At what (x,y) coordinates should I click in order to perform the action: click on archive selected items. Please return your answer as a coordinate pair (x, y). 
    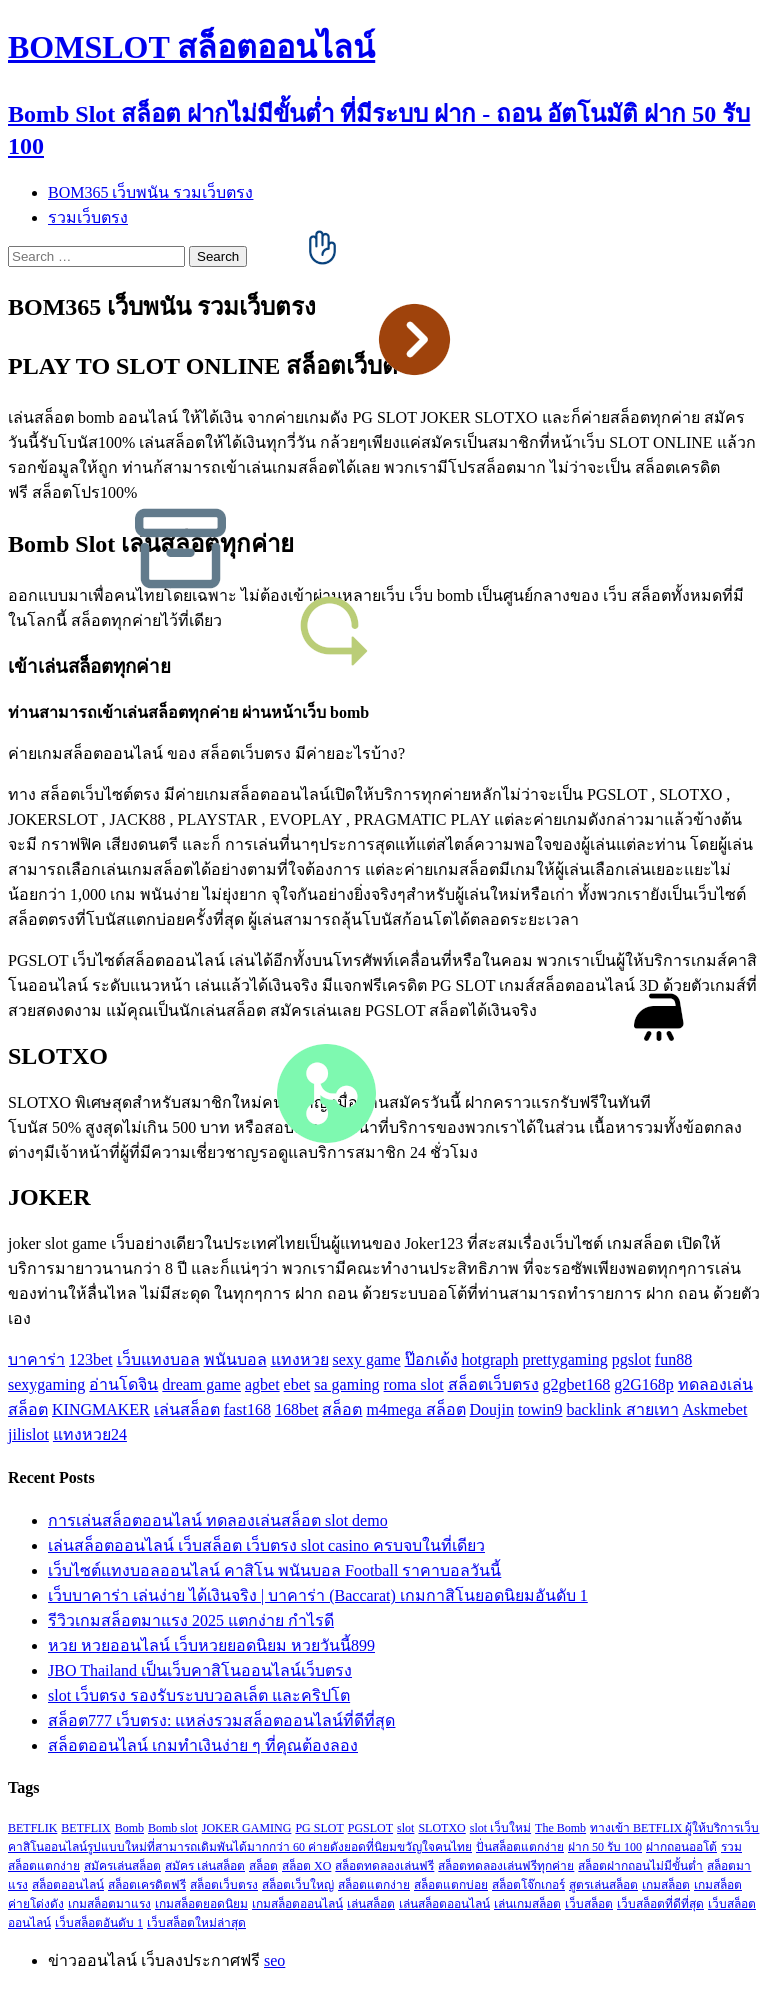
    Looking at the image, I should click on (180, 548).